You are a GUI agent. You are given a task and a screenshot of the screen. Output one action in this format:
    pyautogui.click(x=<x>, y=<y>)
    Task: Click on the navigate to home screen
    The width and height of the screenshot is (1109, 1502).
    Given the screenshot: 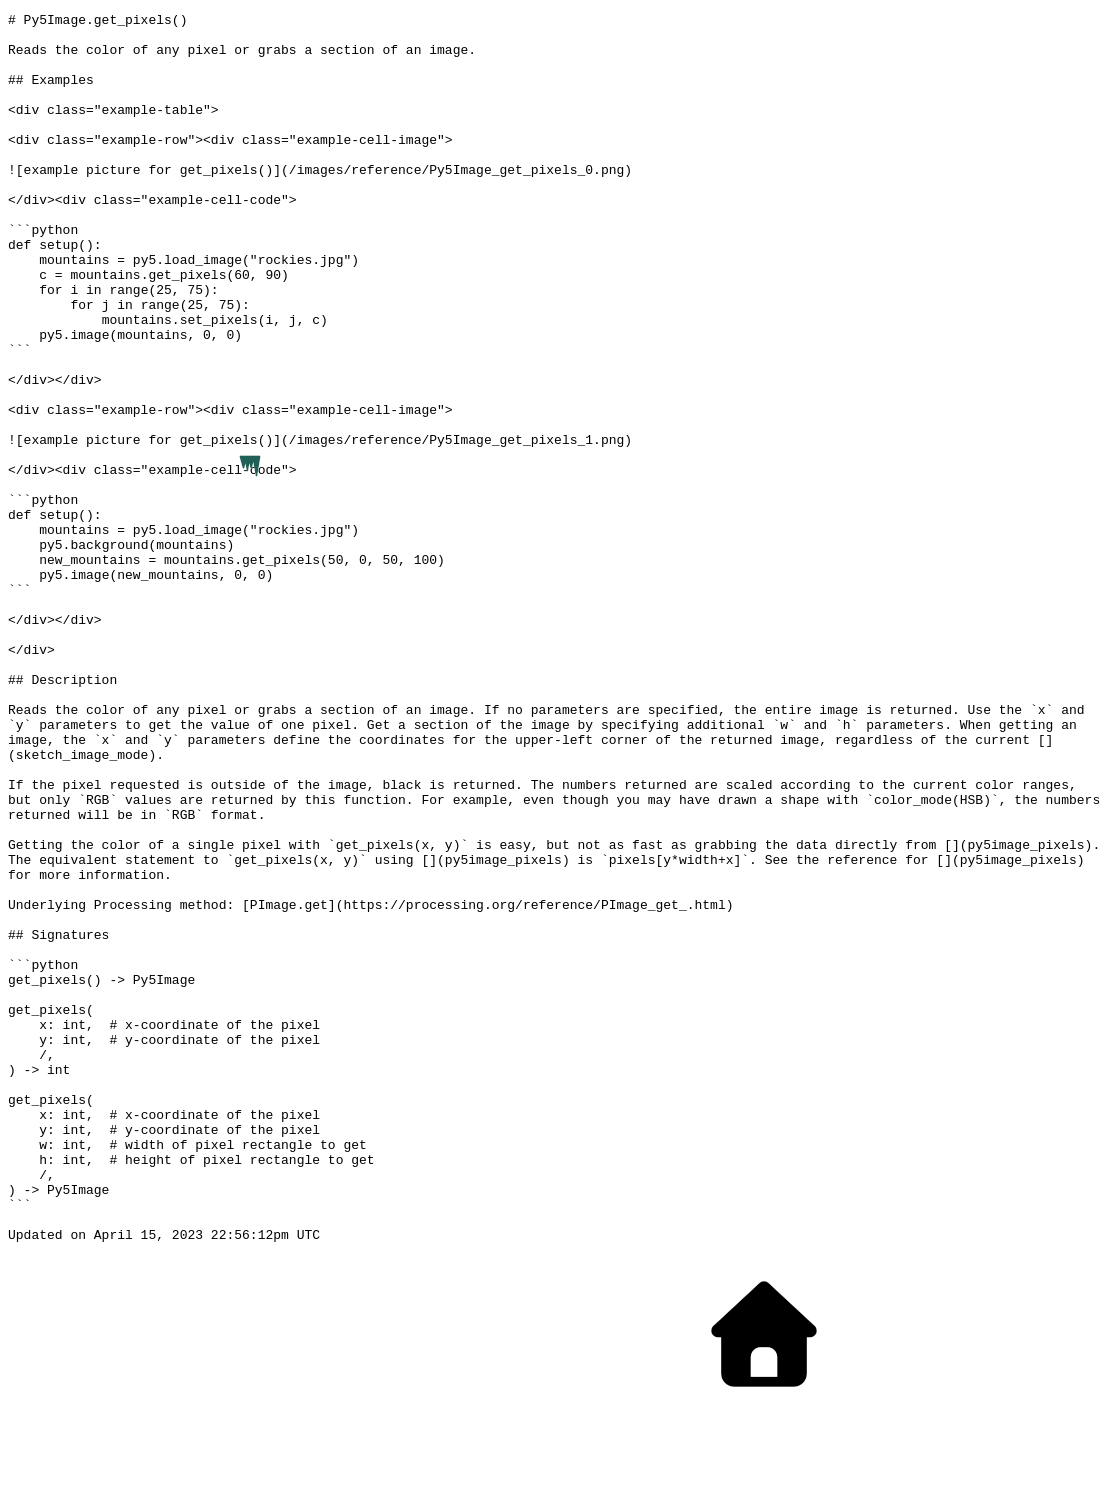 What is the action you would take?
    pyautogui.click(x=764, y=1334)
    